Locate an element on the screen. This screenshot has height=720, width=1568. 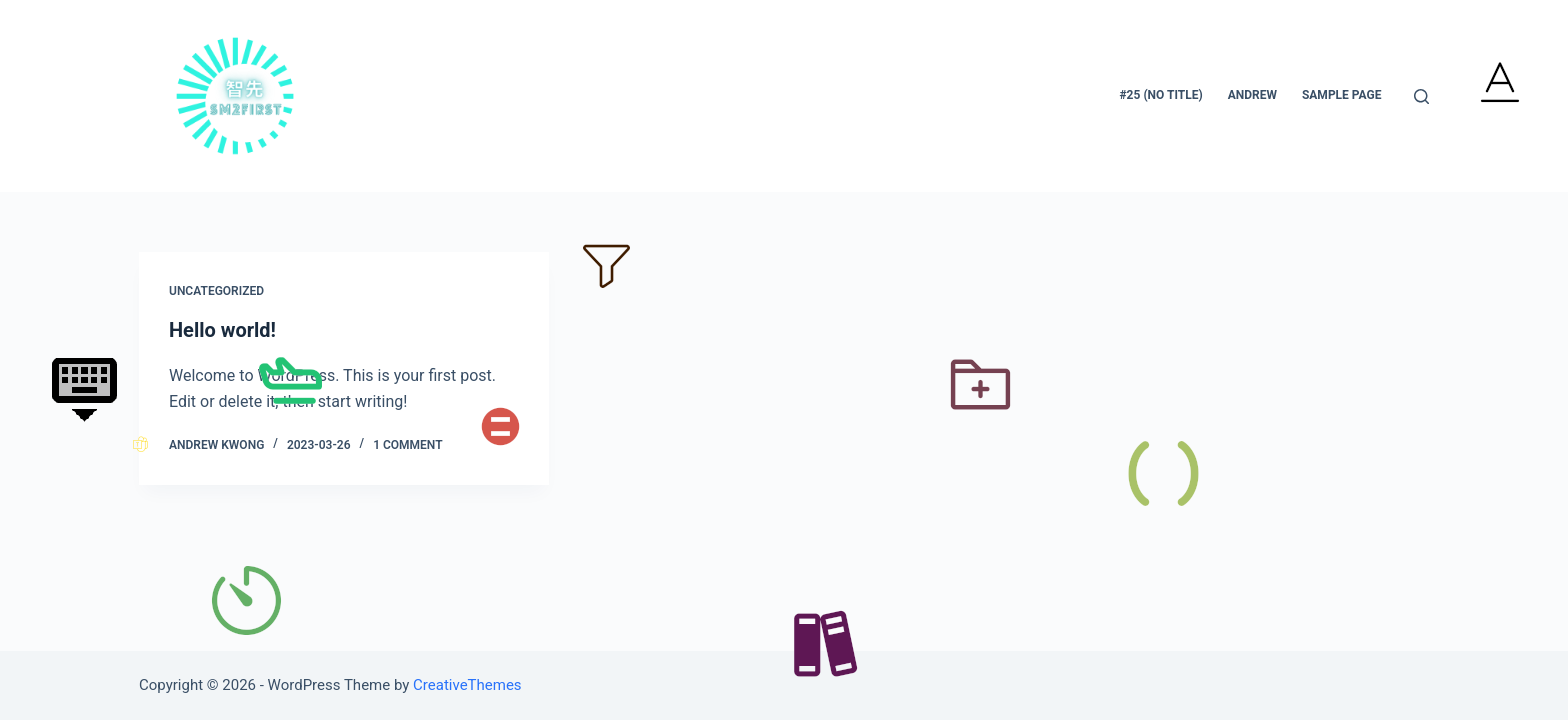
access your library or book collection is located at coordinates (823, 645).